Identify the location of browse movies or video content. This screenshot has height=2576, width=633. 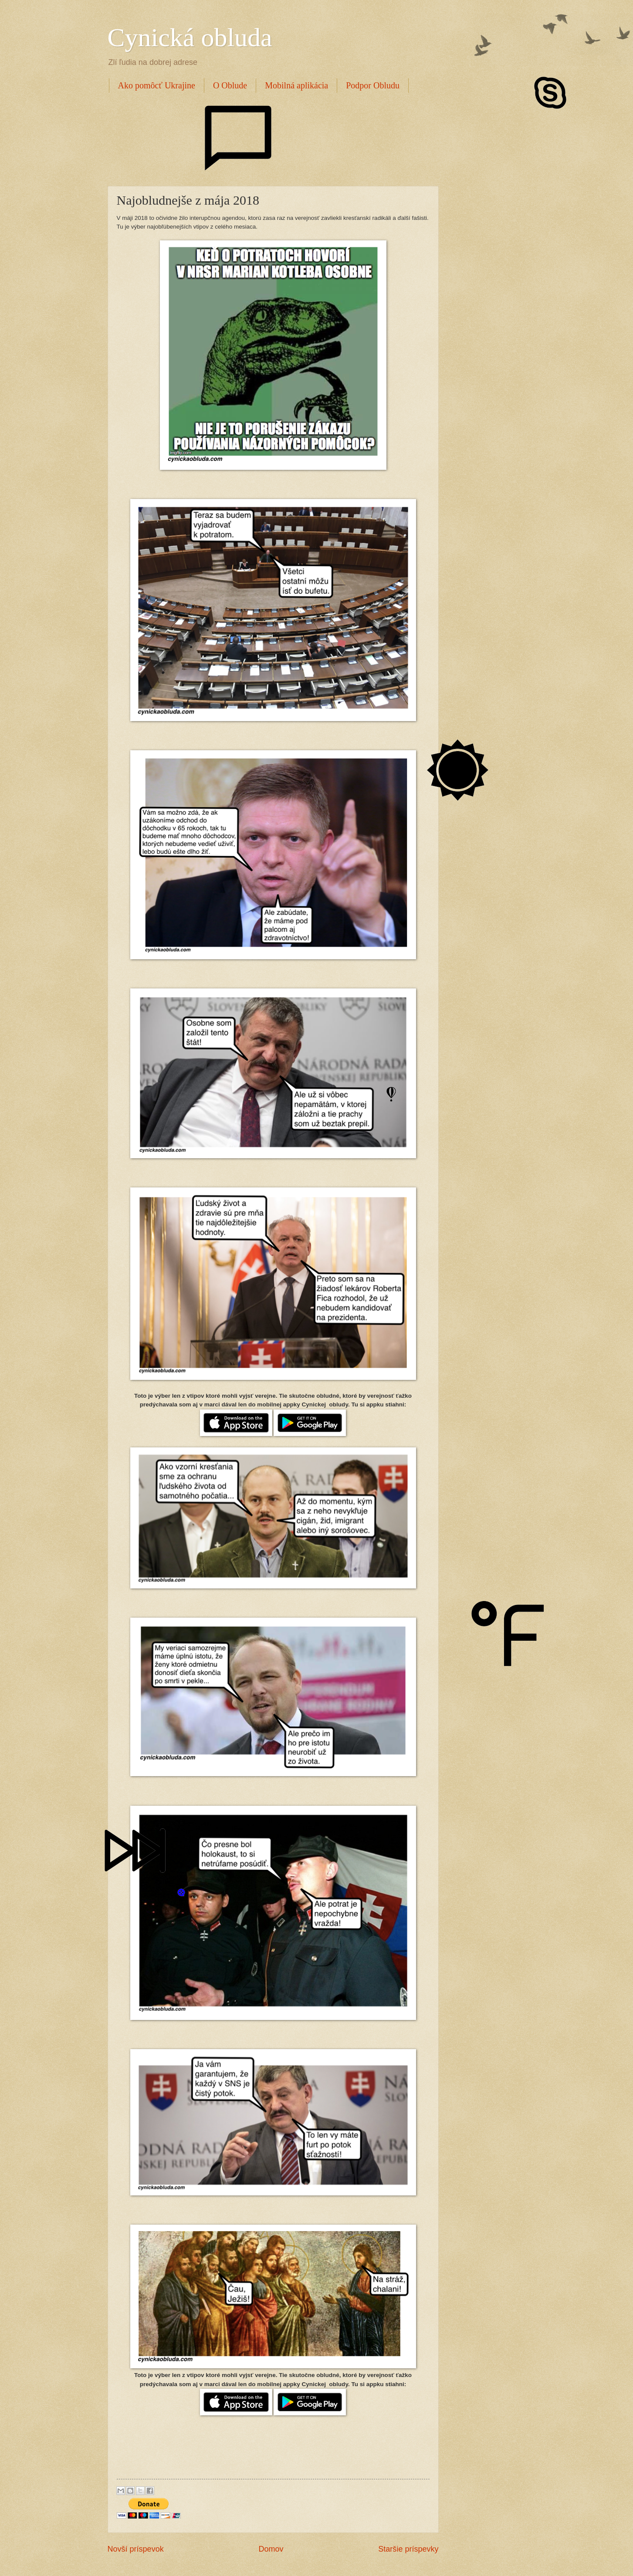
(181, 1892).